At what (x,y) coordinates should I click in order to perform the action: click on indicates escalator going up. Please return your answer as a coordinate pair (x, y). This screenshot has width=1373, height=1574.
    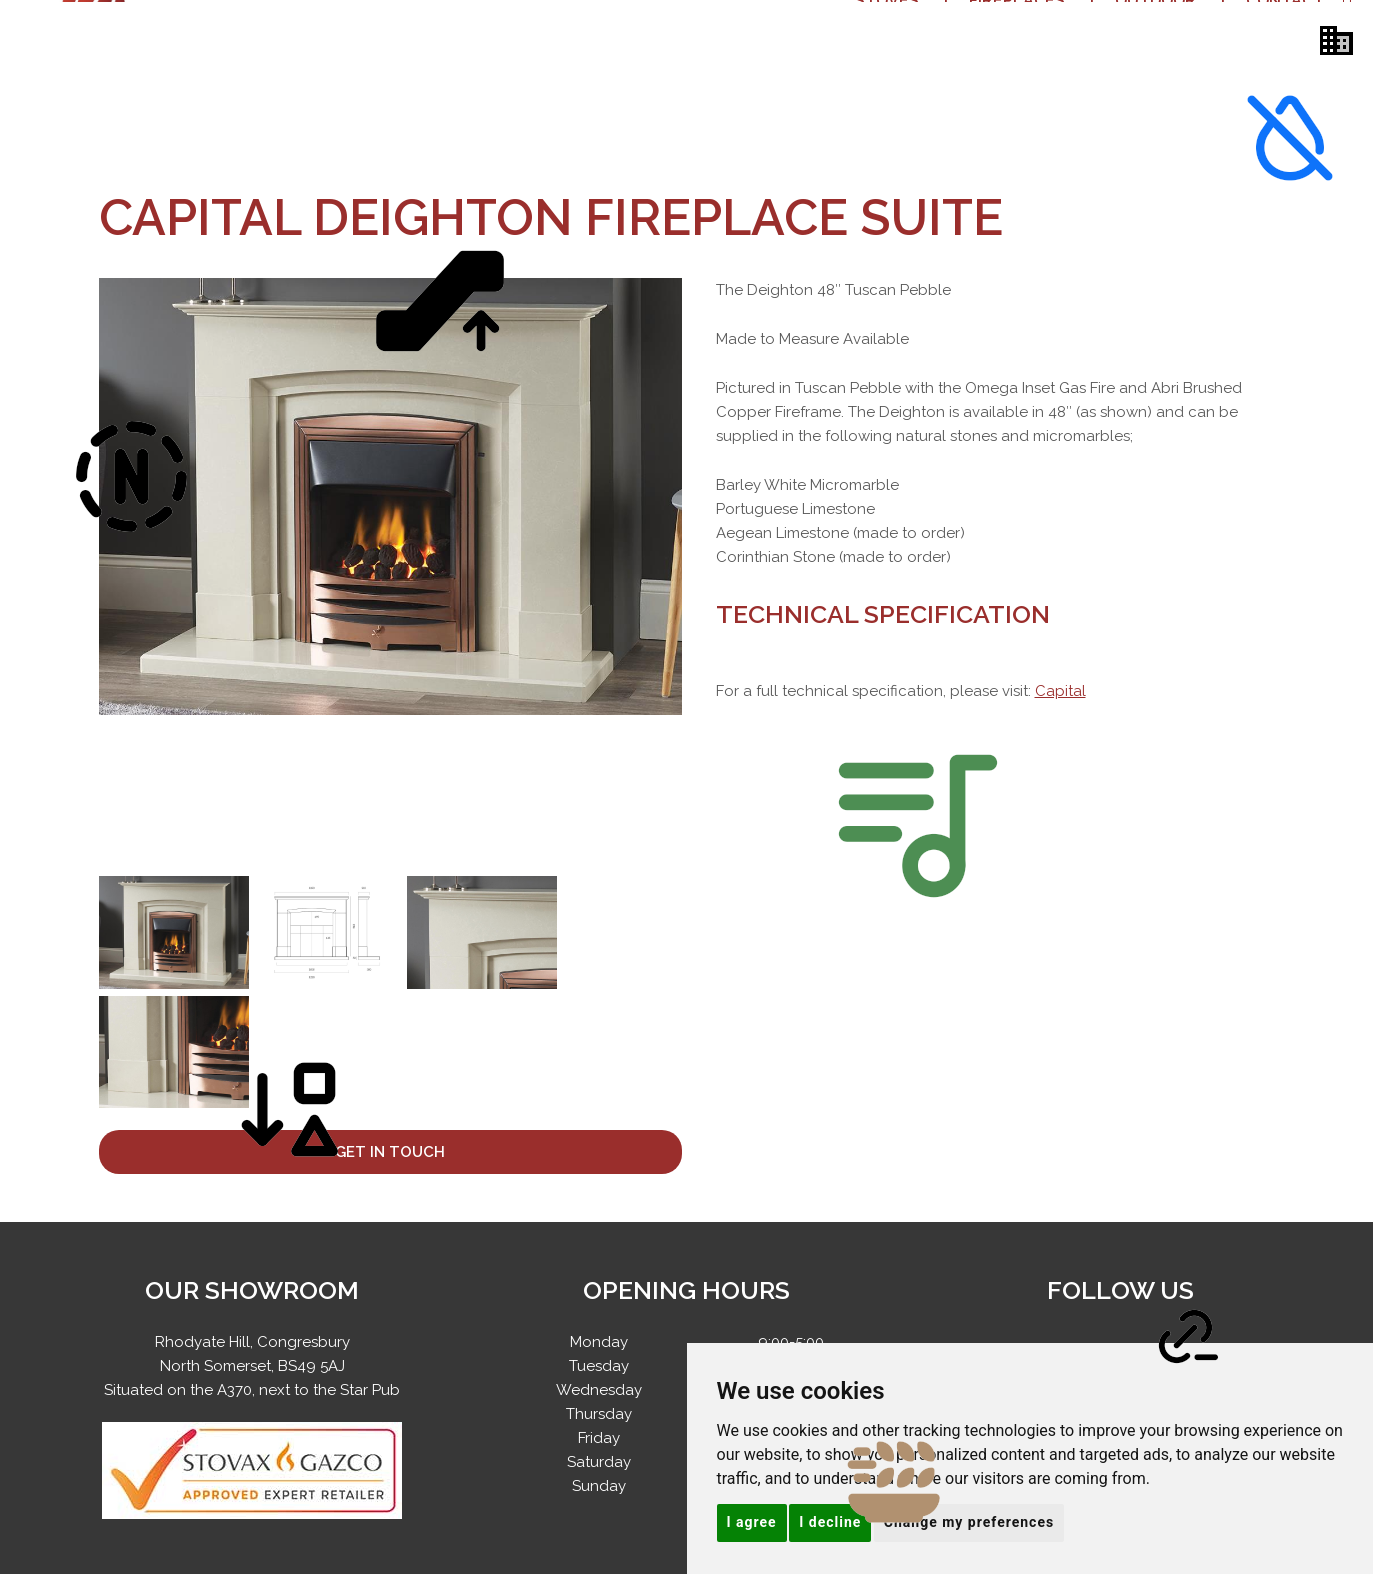
    Looking at the image, I should click on (440, 301).